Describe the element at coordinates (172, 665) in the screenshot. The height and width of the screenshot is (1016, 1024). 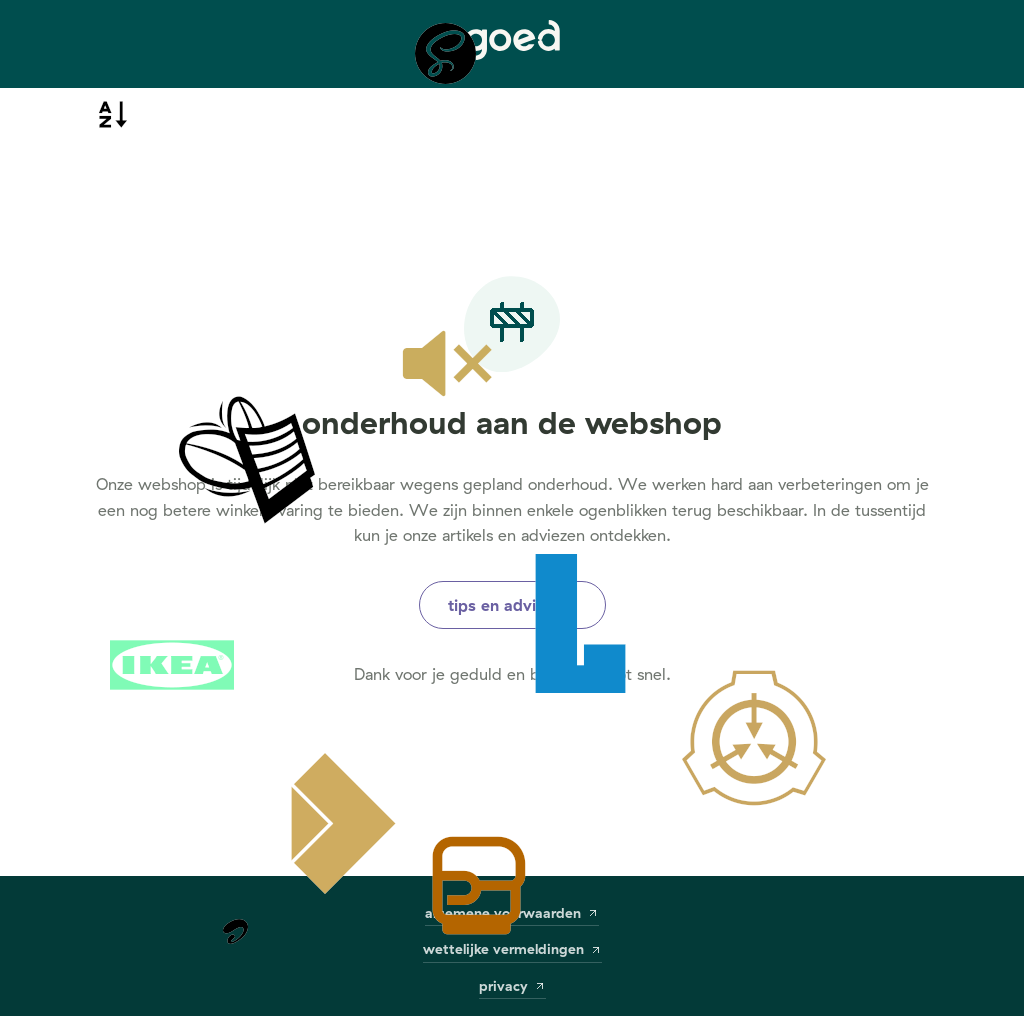
I see `IKEA brand logo` at that location.